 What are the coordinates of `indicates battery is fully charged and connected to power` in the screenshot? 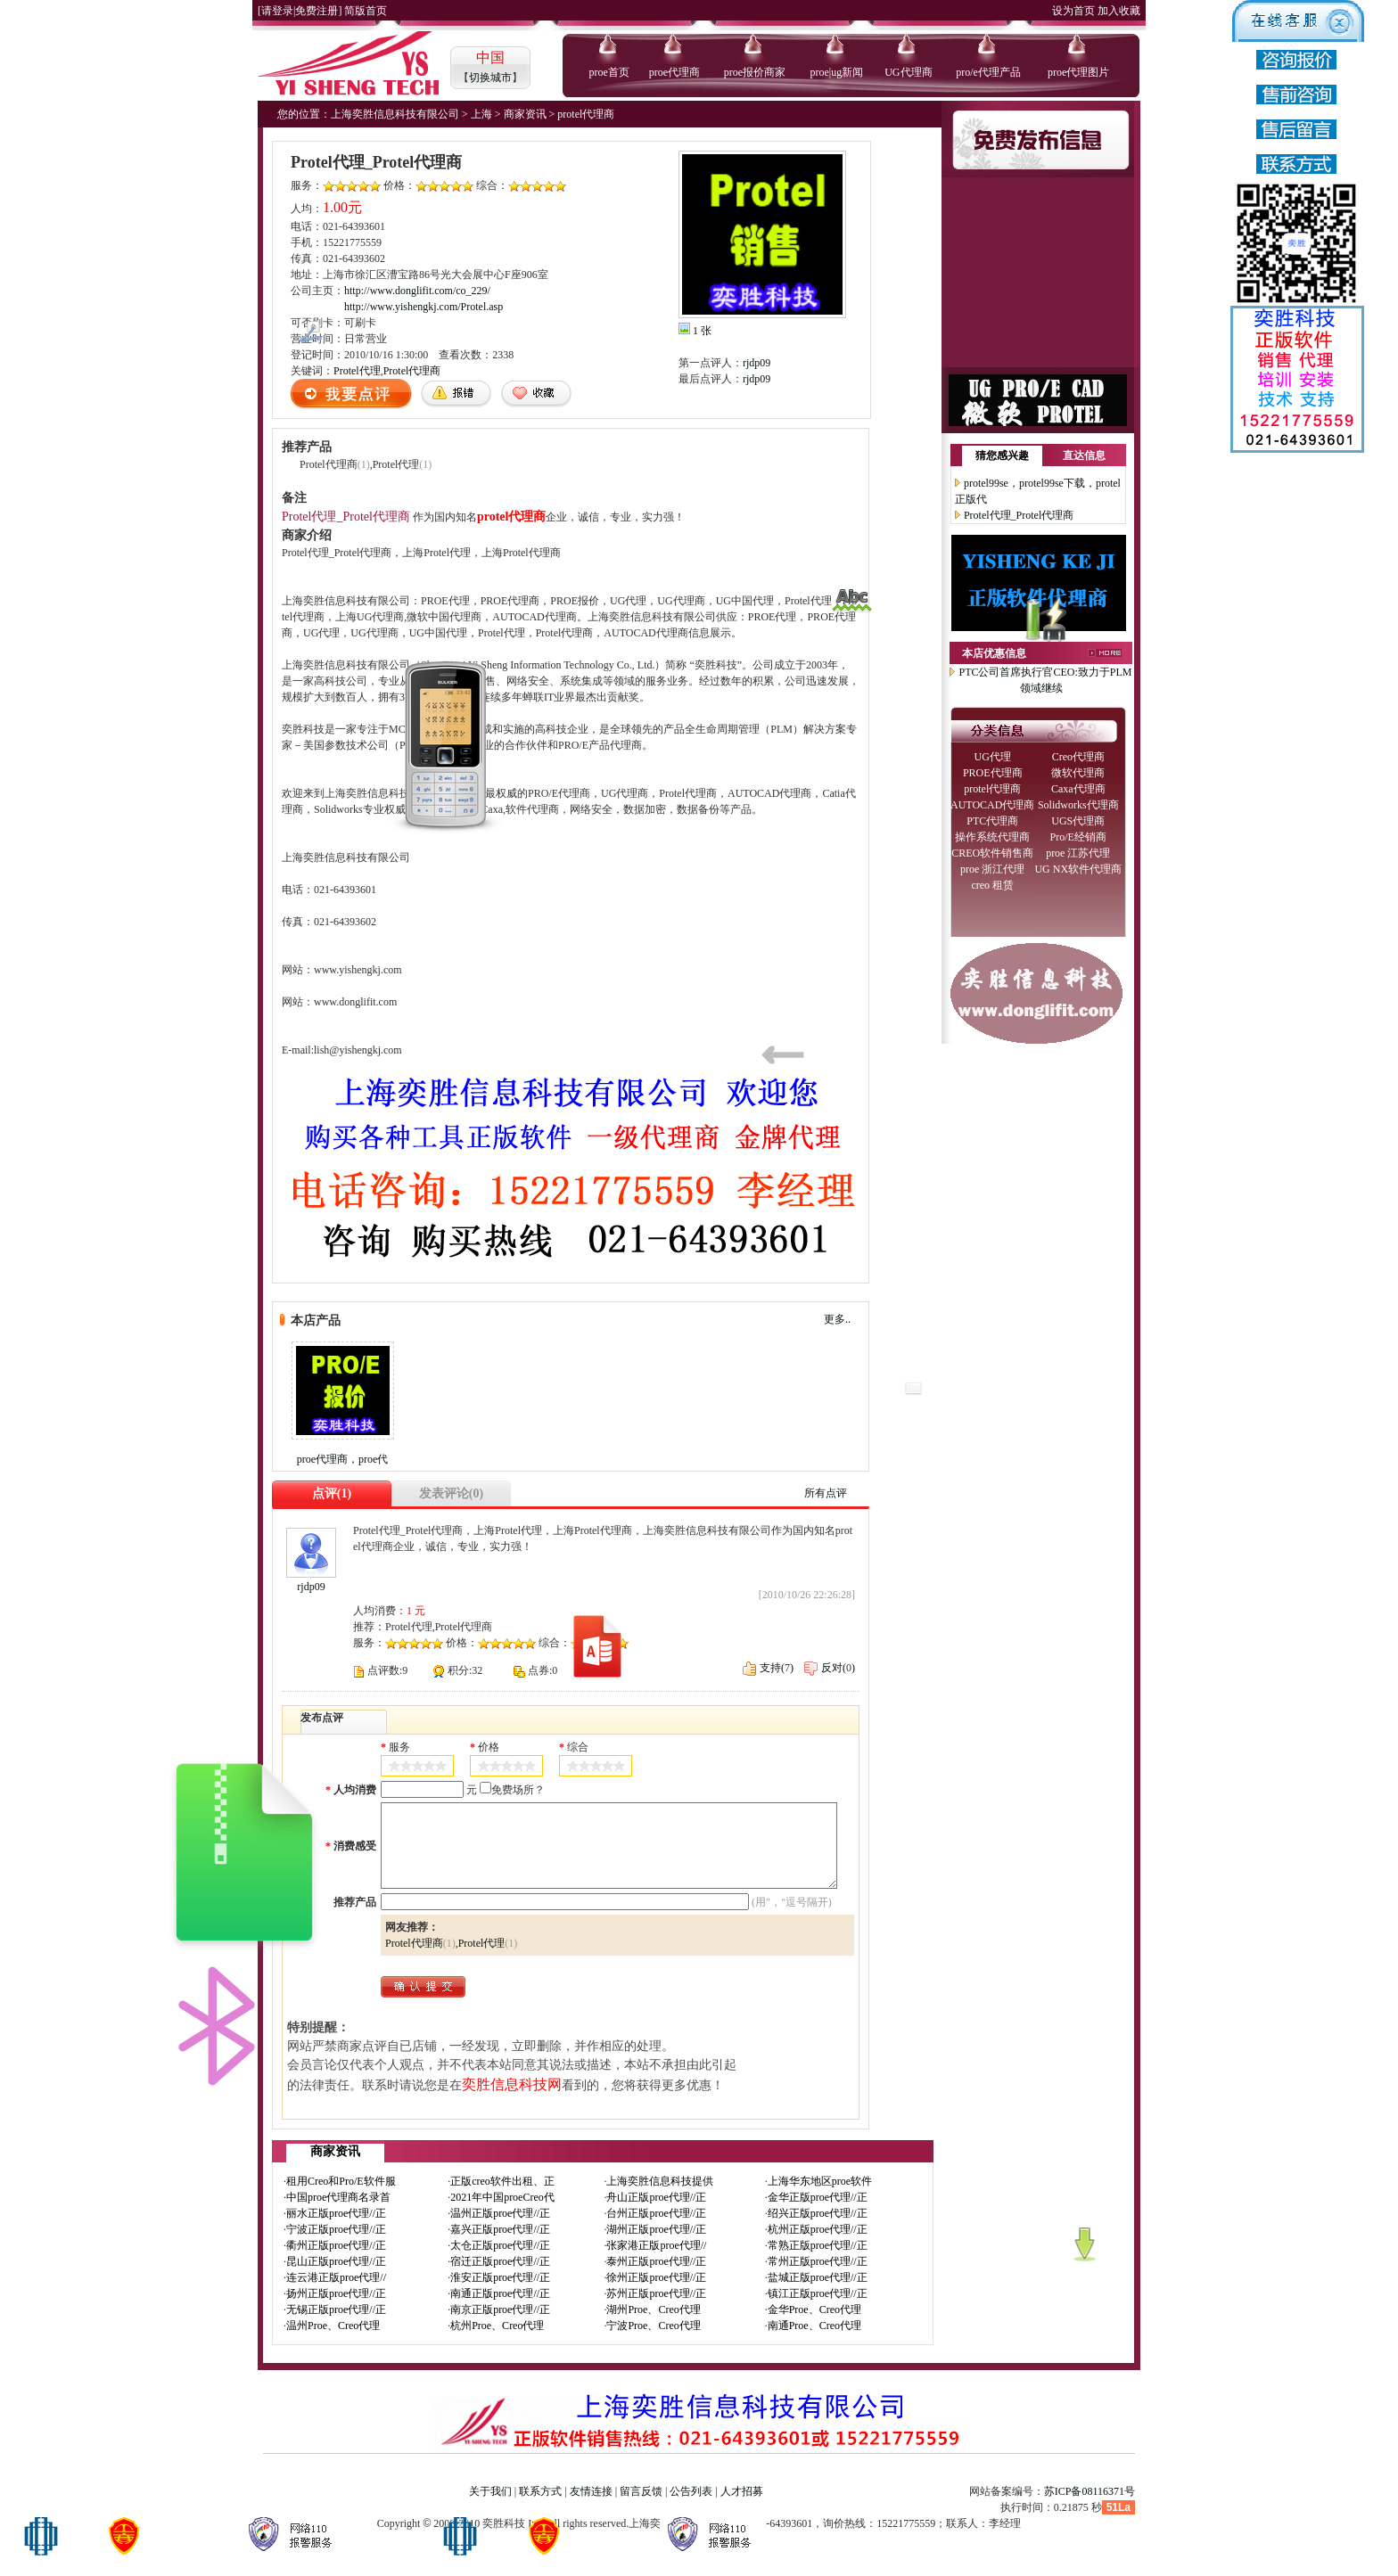 It's located at (1044, 619).